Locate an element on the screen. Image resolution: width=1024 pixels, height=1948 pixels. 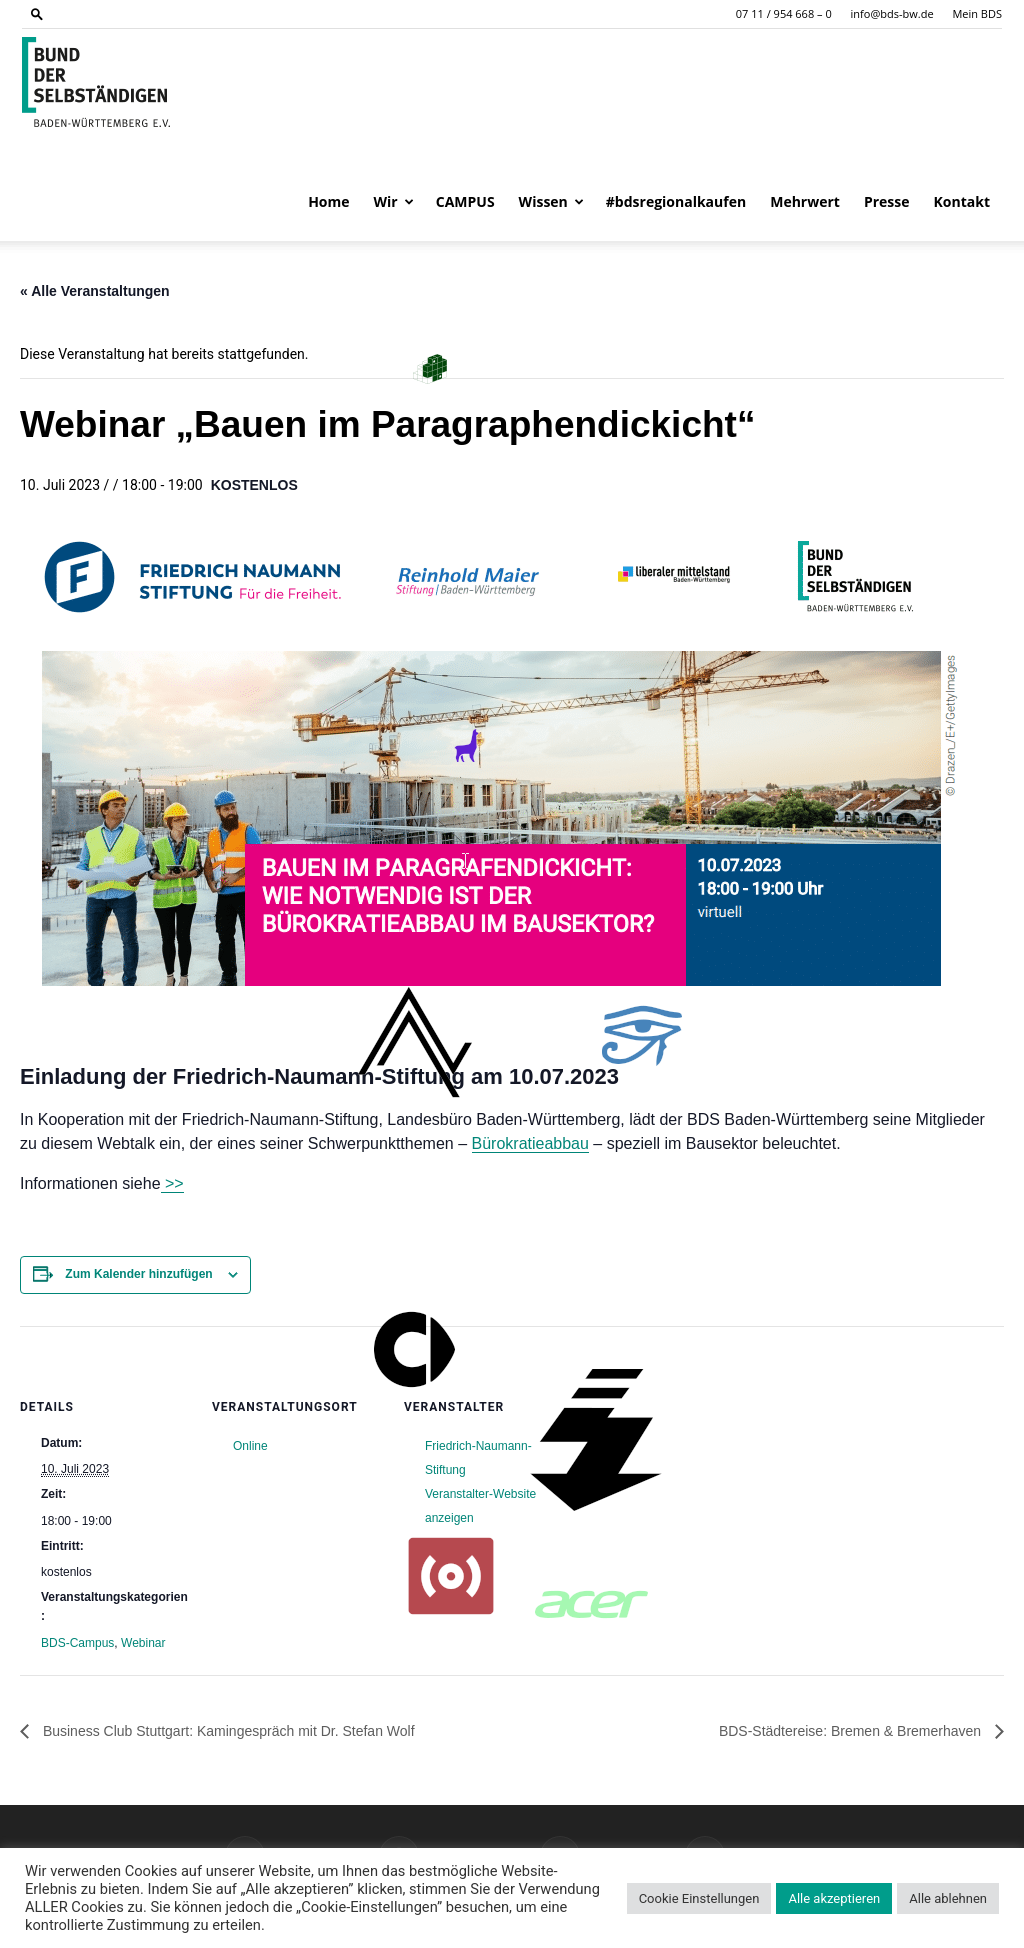
smart brand logo is located at coordinates (414, 1349).